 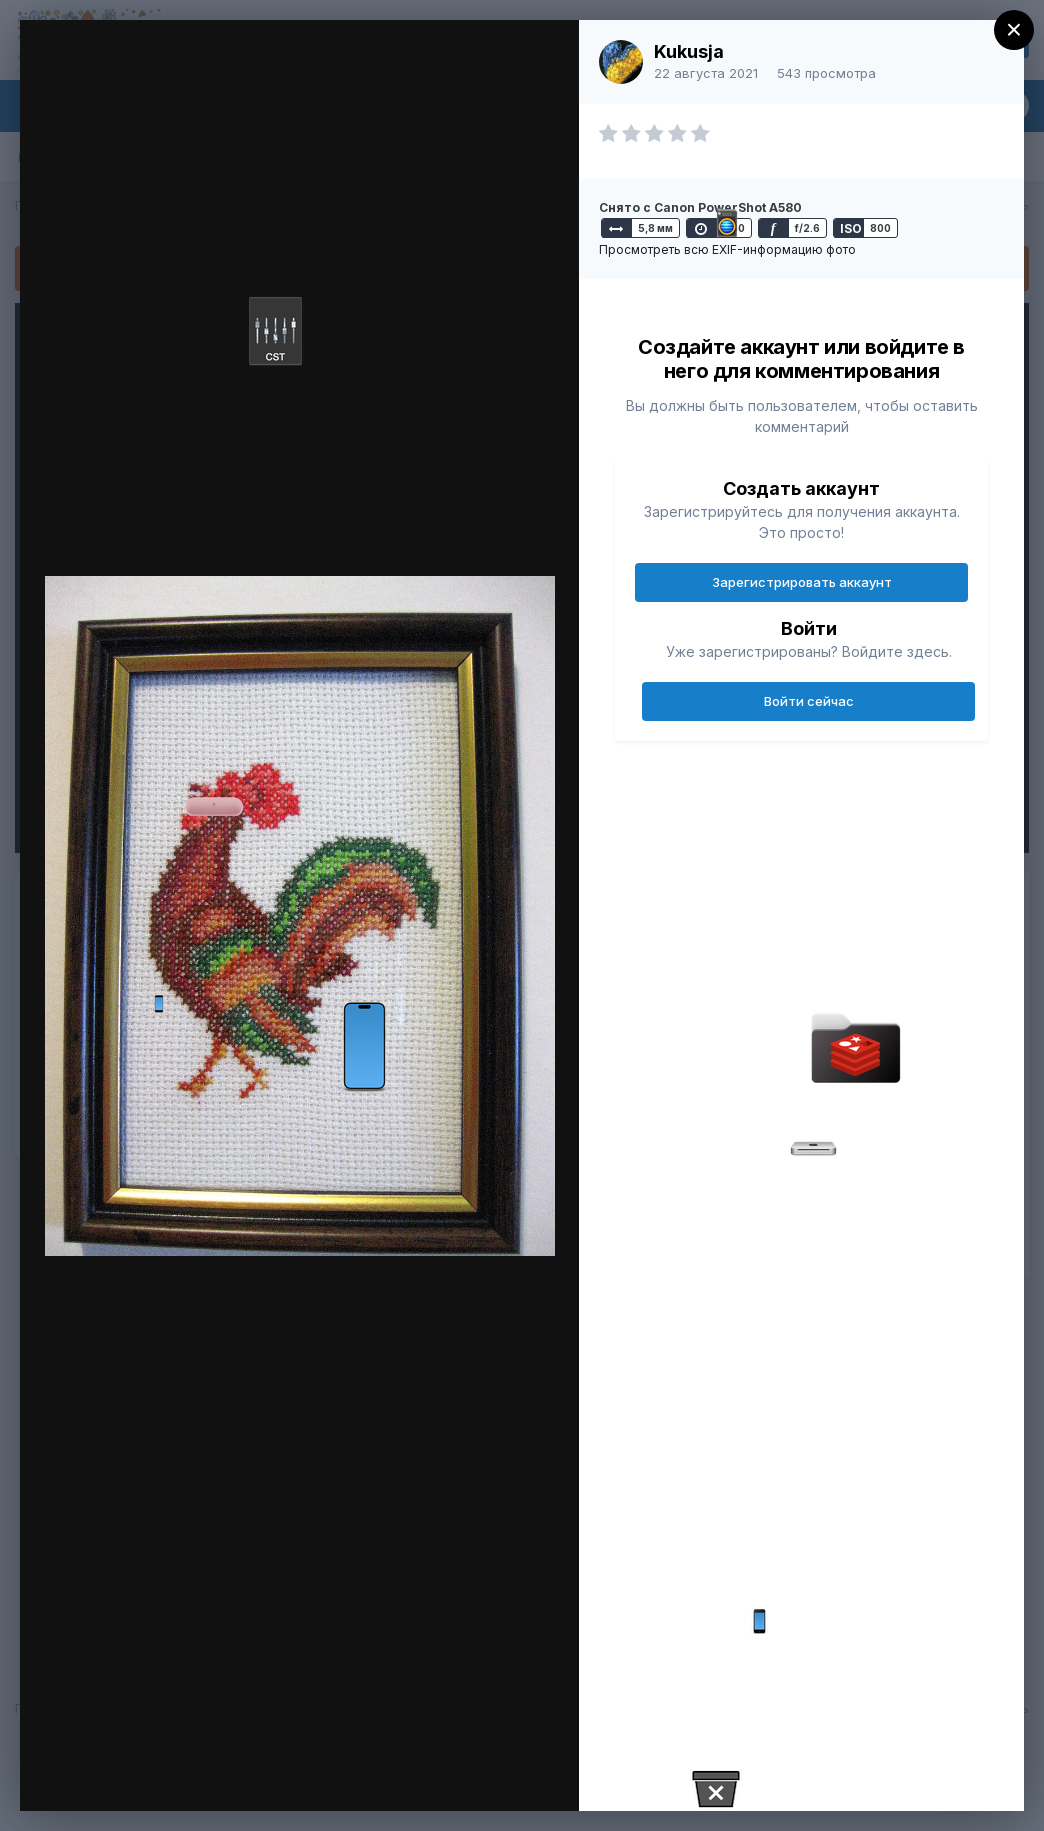 I want to click on open audio mixing or equalizer settings, so click(x=275, y=332).